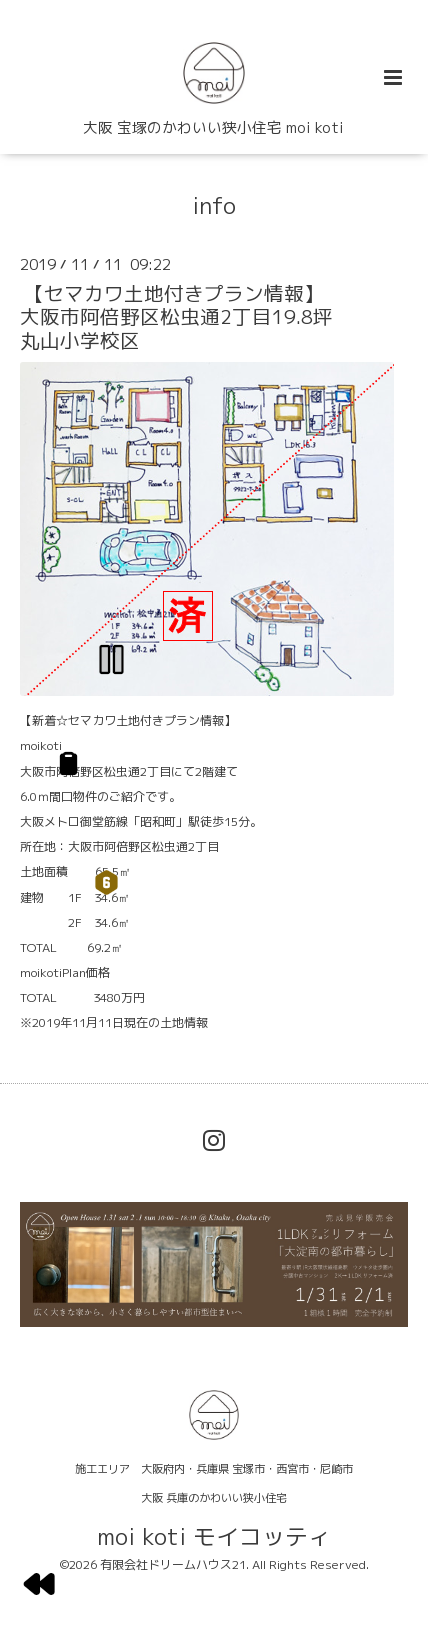 This screenshot has width=428, height=1644. I want to click on copy to clipboard, so click(68, 763).